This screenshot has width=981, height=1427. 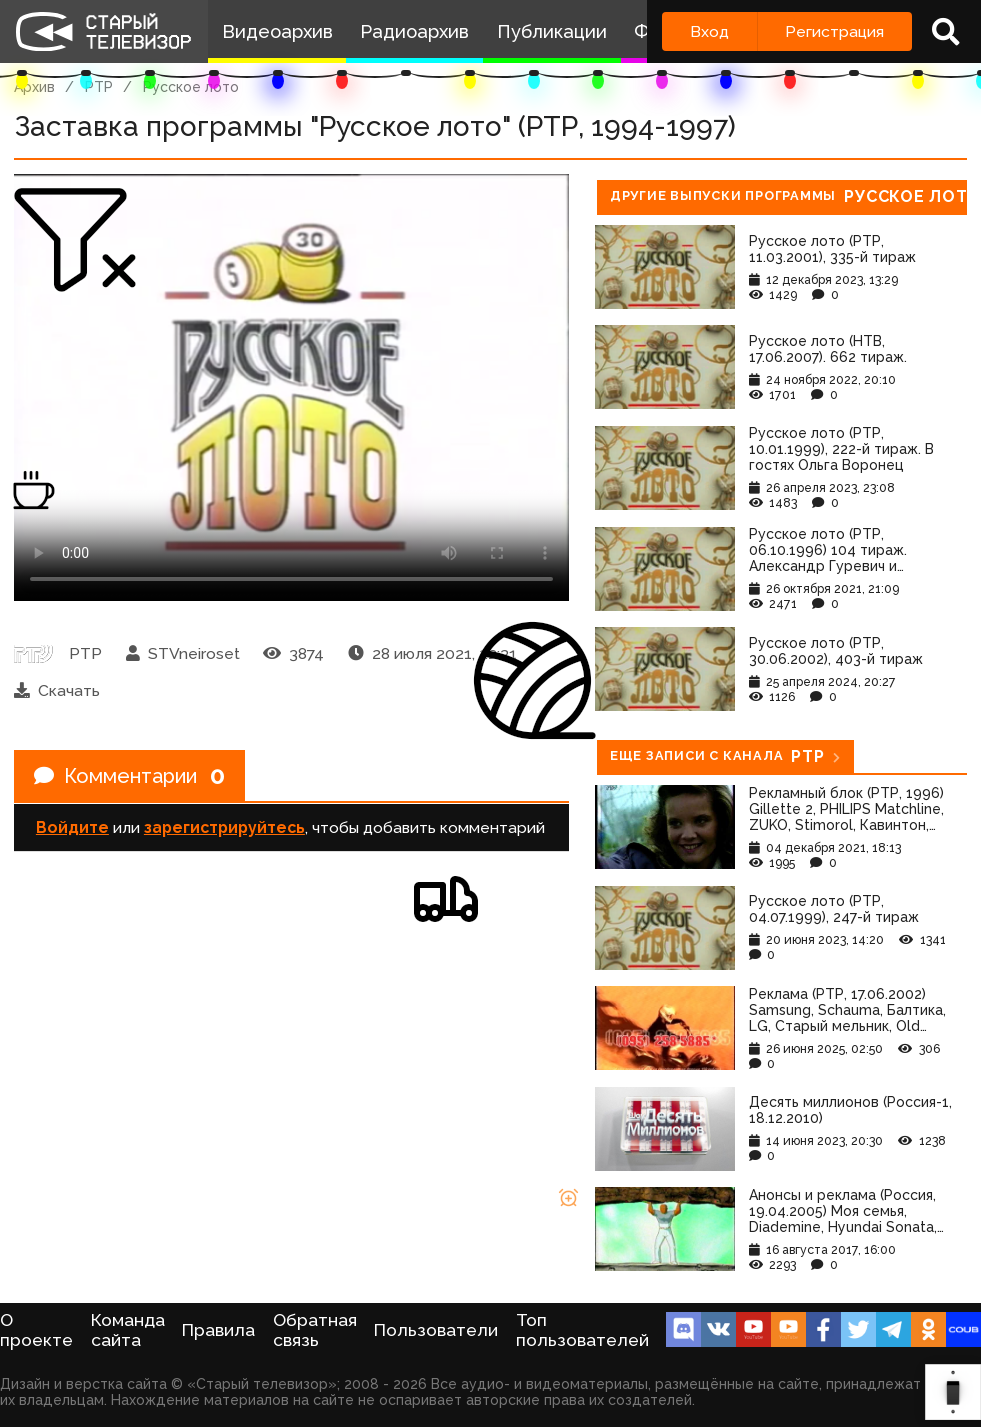 What do you see at coordinates (32, 491) in the screenshot?
I see `find nearby coffee shops` at bounding box center [32, 491].